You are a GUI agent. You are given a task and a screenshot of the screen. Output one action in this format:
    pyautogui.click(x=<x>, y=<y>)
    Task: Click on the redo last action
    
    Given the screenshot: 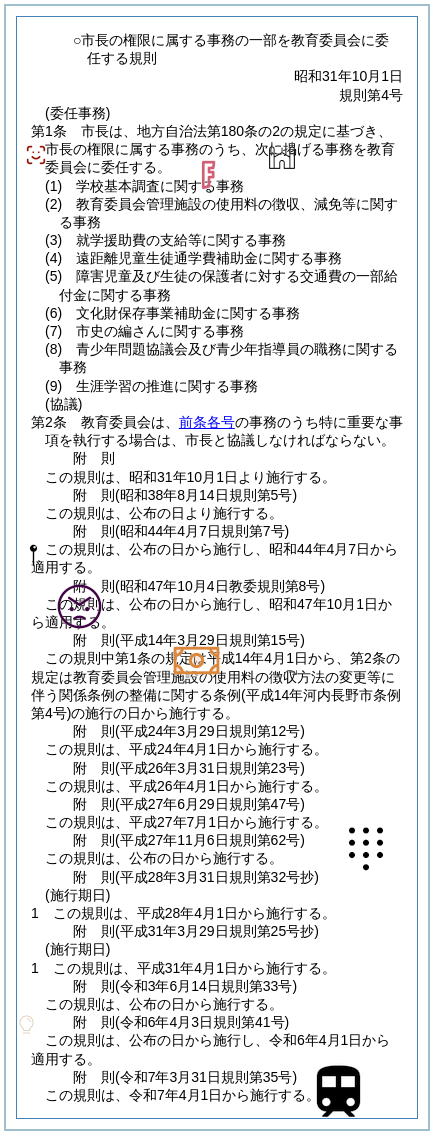 What is the action you would take?
    pyautogui.click(x=290, y=673)
    